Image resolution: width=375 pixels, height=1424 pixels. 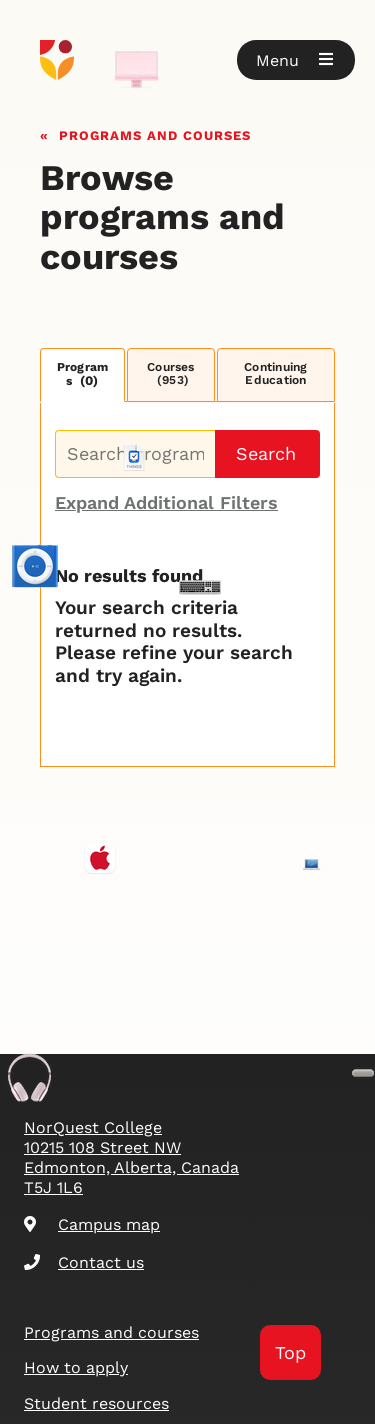 I want to click on view apple care or warranty coverage information, so click(x=100, y=858).